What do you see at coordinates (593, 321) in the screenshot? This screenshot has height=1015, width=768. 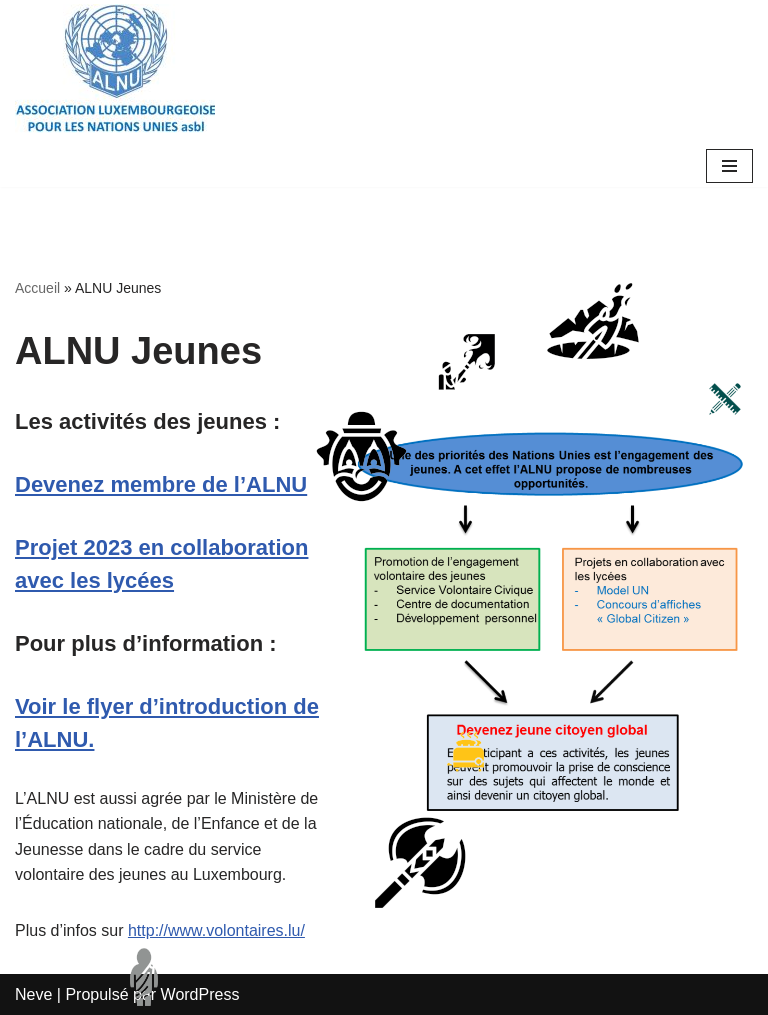 I see `dig or excavate in a game` at bounding box center [593, 321].